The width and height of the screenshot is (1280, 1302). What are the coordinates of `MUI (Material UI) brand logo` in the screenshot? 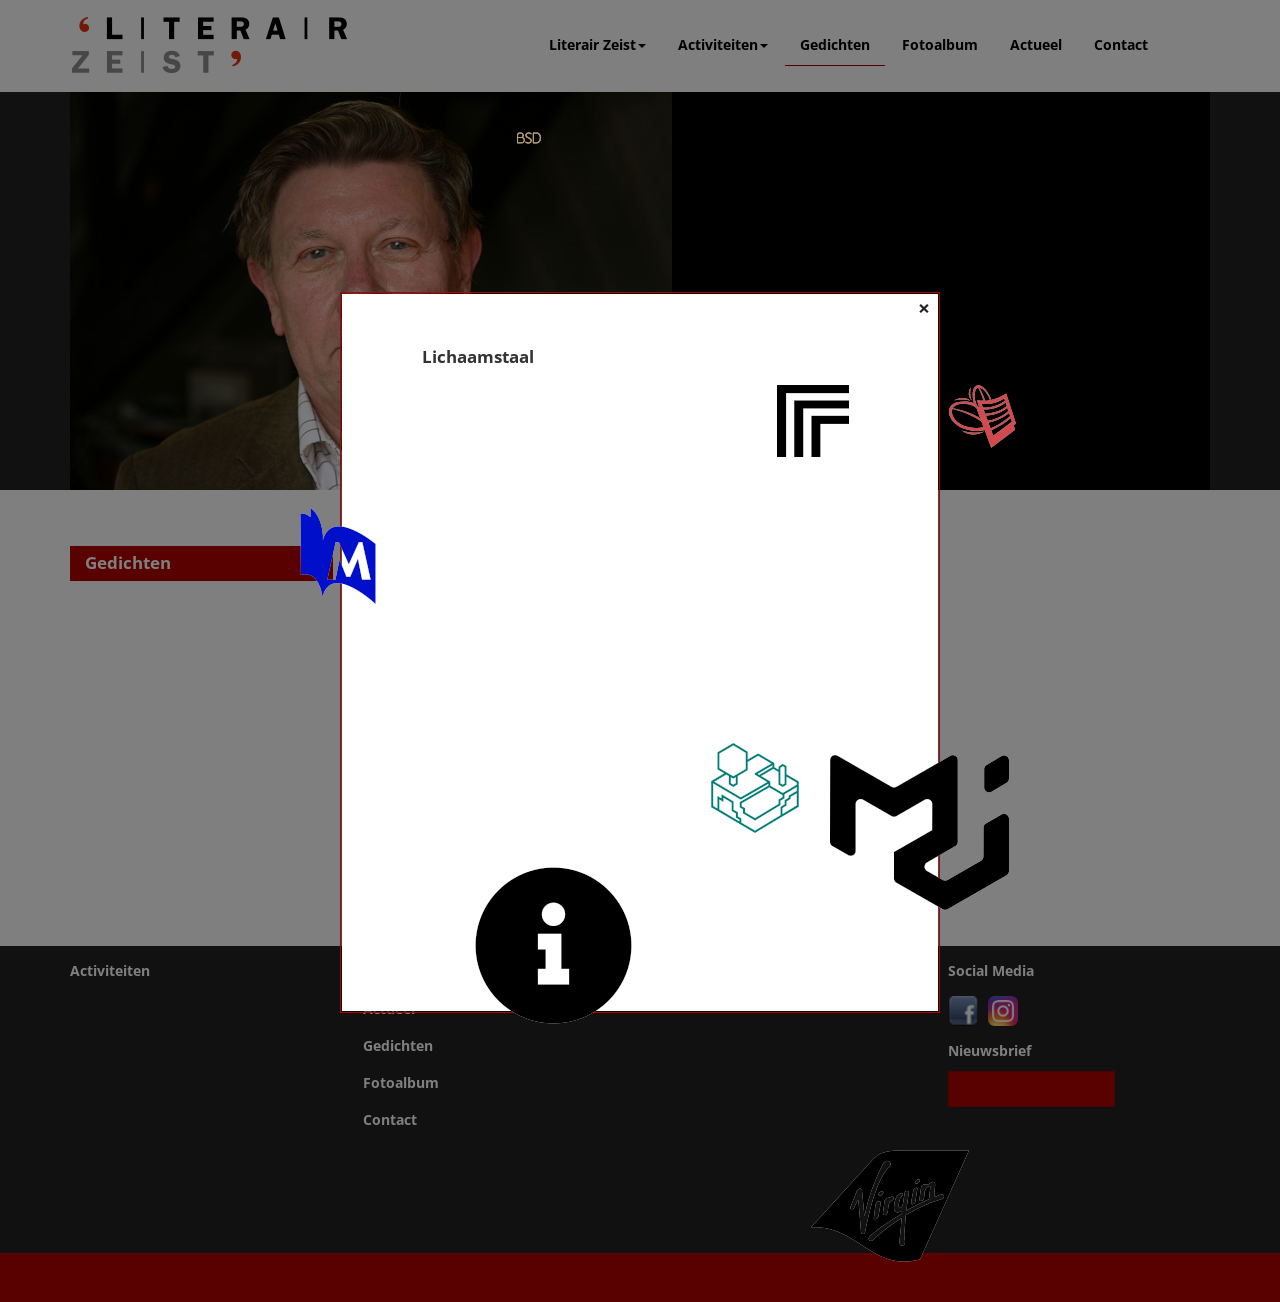 It's located at (919, 832).